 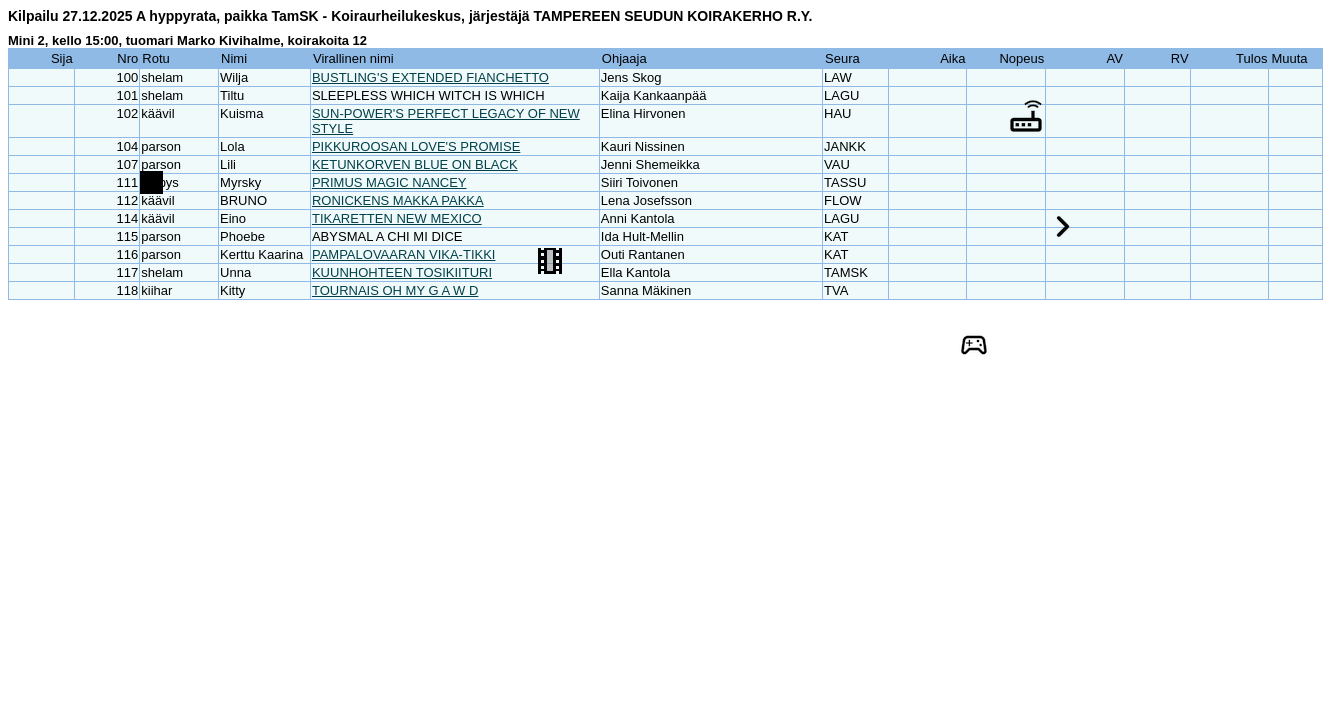 I want to click on access router or network settings, so click(x=1026, y=116).